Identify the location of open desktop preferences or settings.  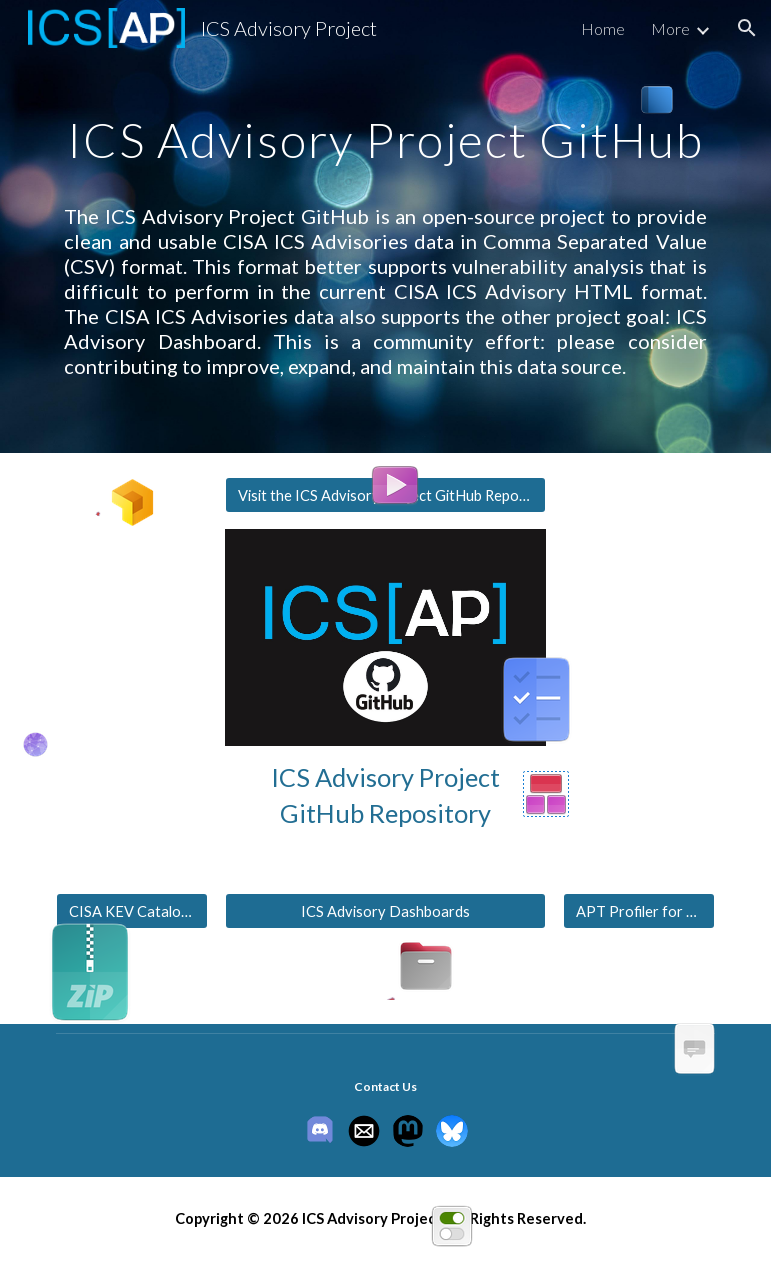
(452, 1226).